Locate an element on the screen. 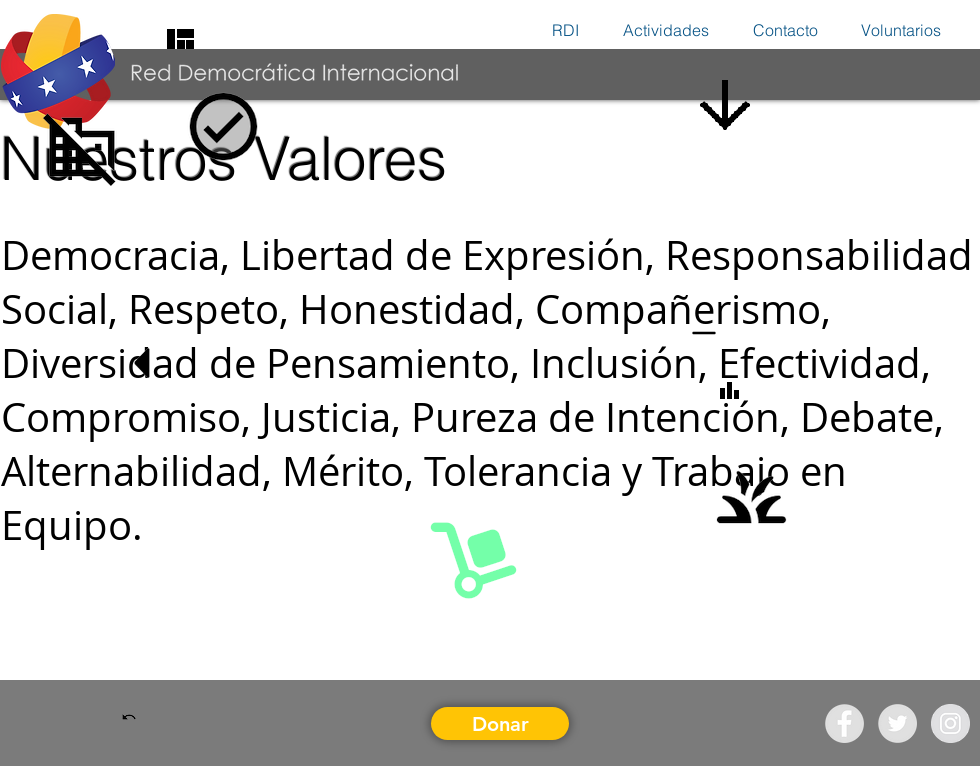  view leaderboard rankings is located at coordinates (729, 390).